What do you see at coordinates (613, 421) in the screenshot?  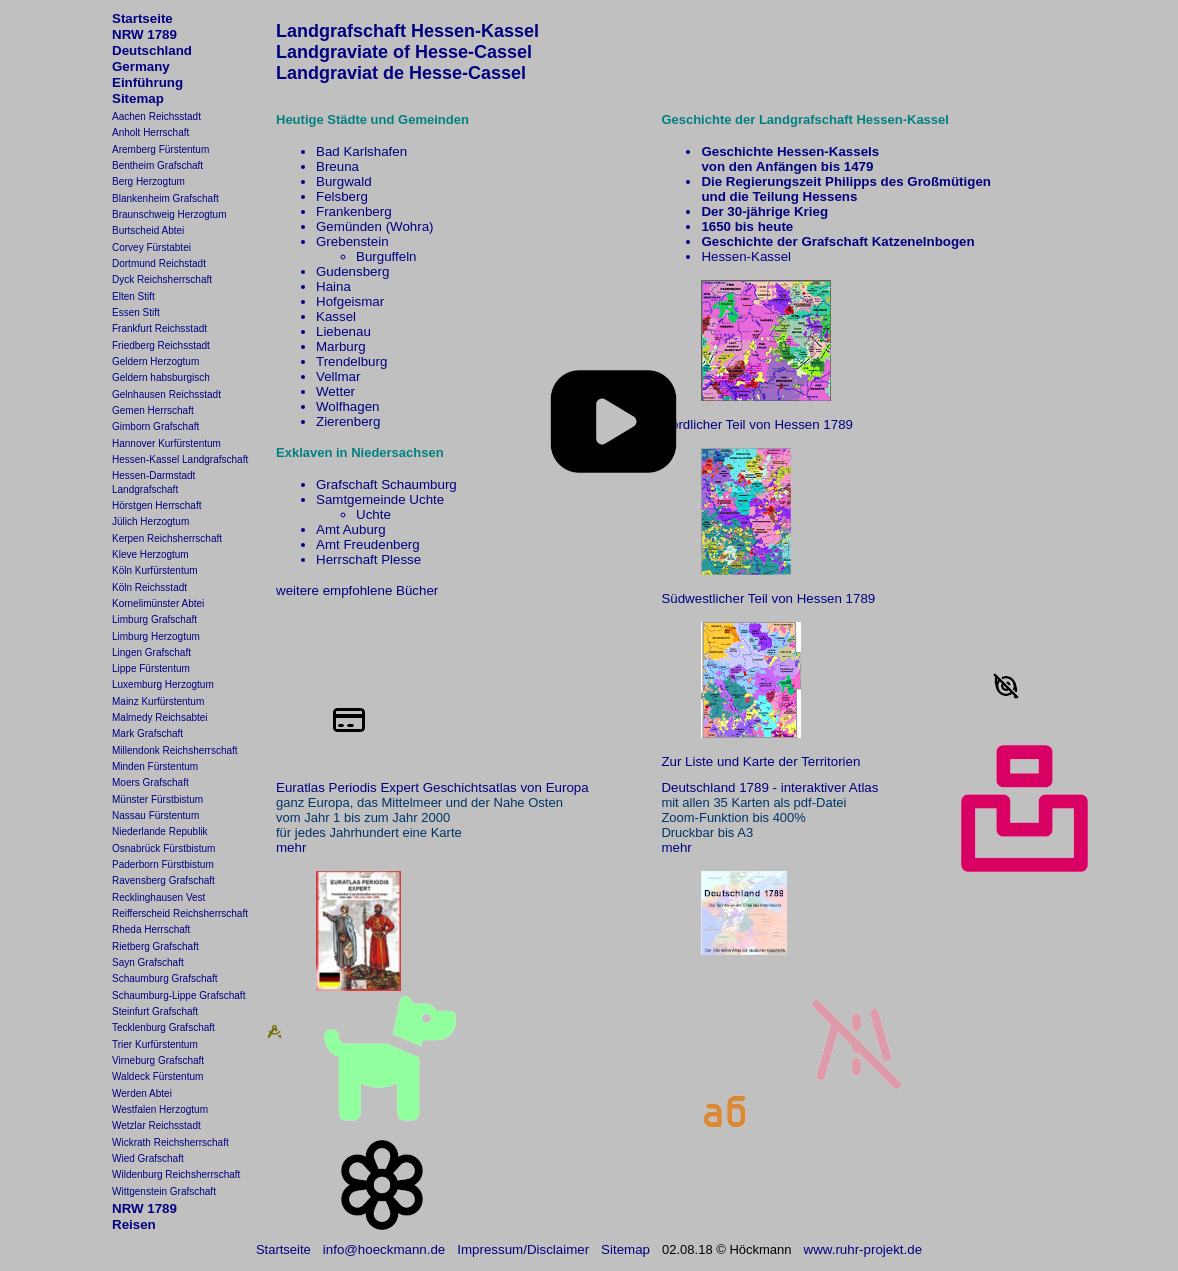 I see `open YouTube` at bounding box center [613, 421].